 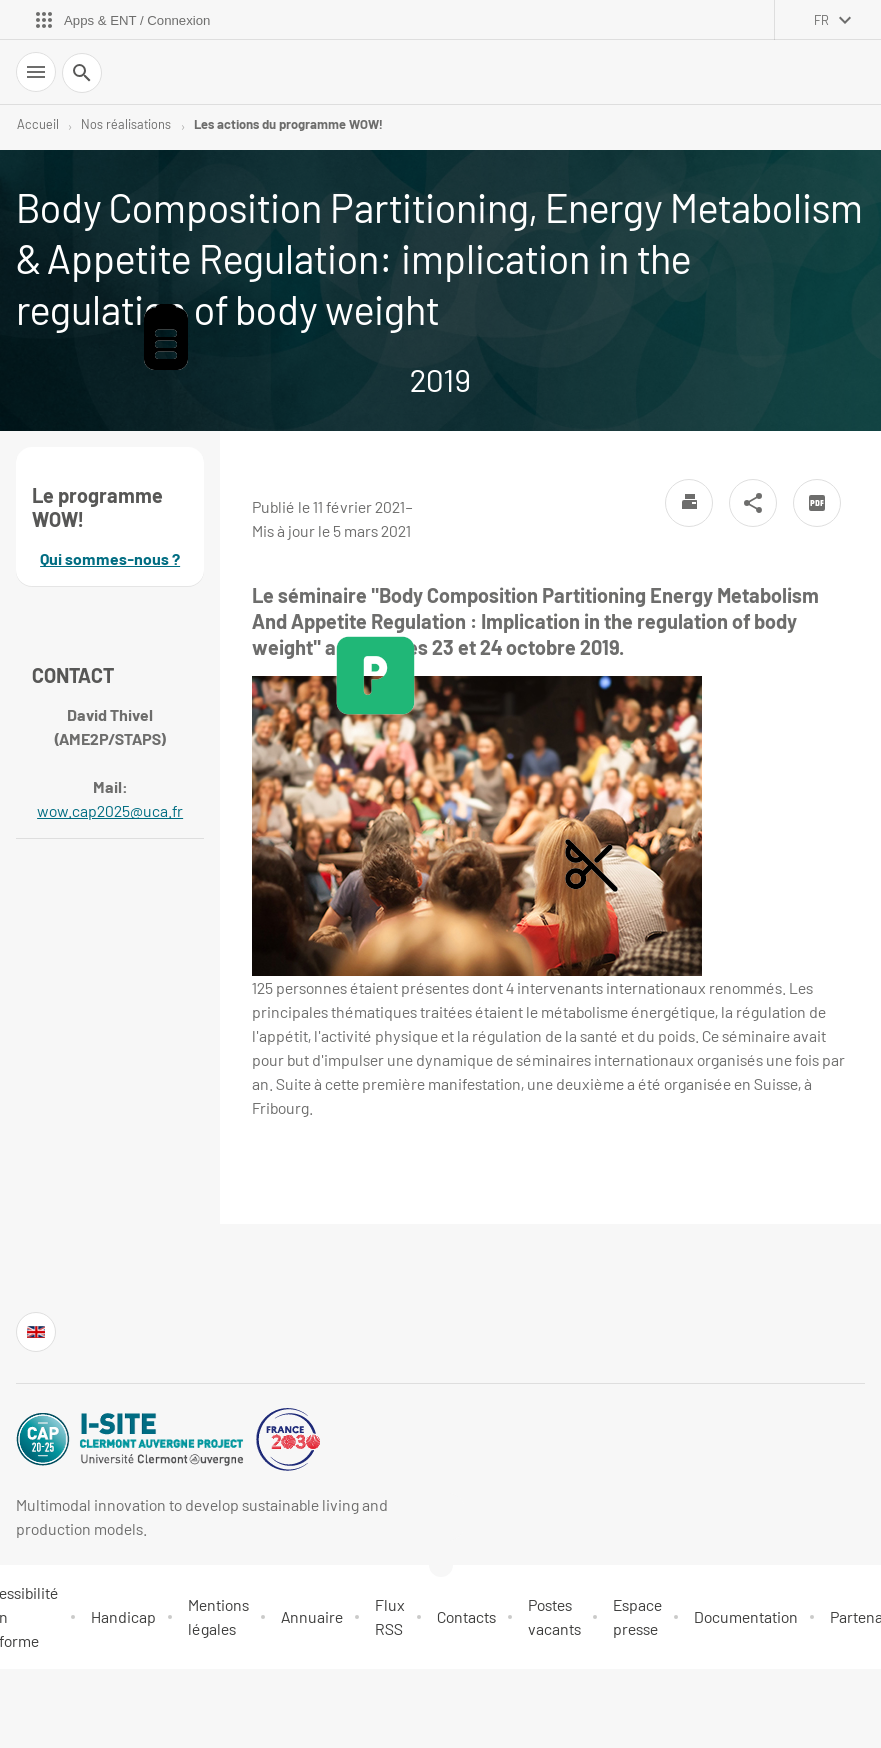 What do you see at coordinates (166, 337) in the screenshot?
I see `indicates medium battery level (approximately 60%)` at bounding box center [166, 337].